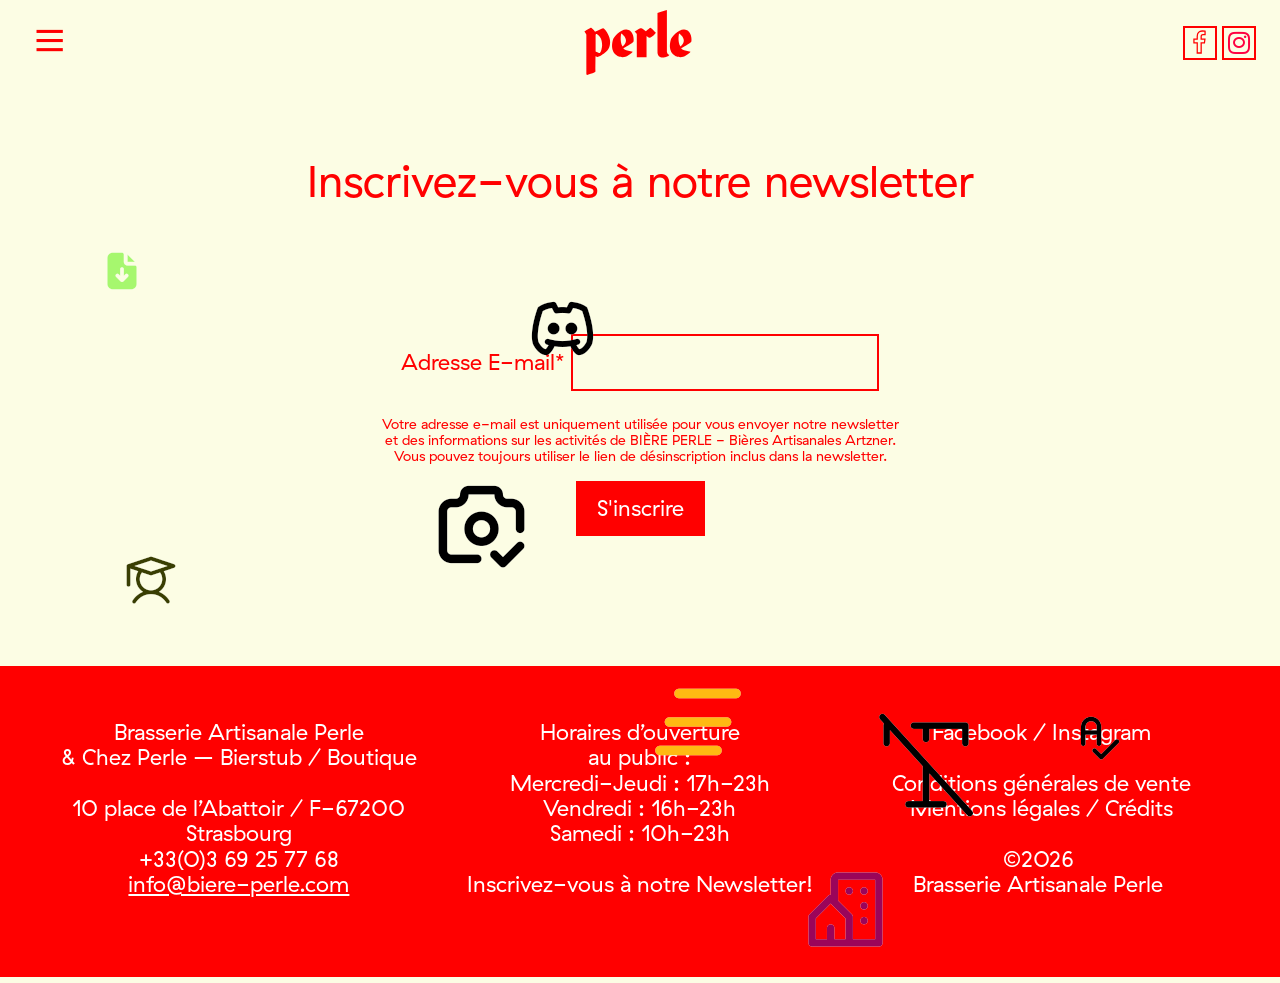 This screenshot has width=1280, height=983. Describe the element at coordinates (562, 328) in the screenshot. I see `open Discord` at that location.